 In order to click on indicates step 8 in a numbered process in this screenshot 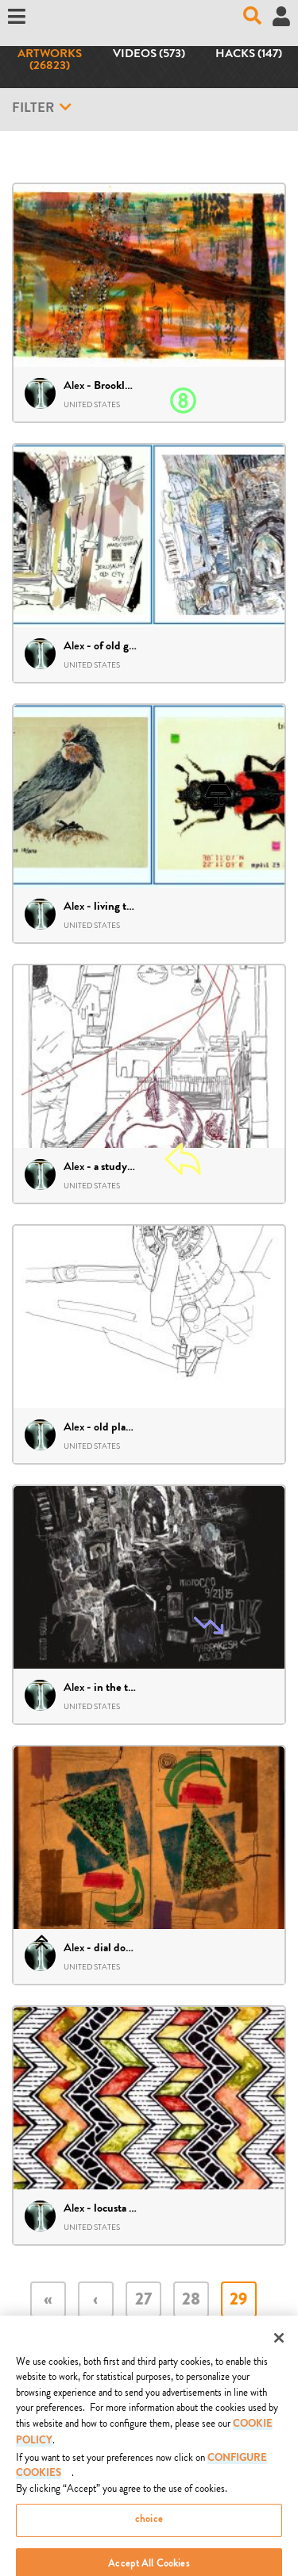, I will do `click(183, 400)`.